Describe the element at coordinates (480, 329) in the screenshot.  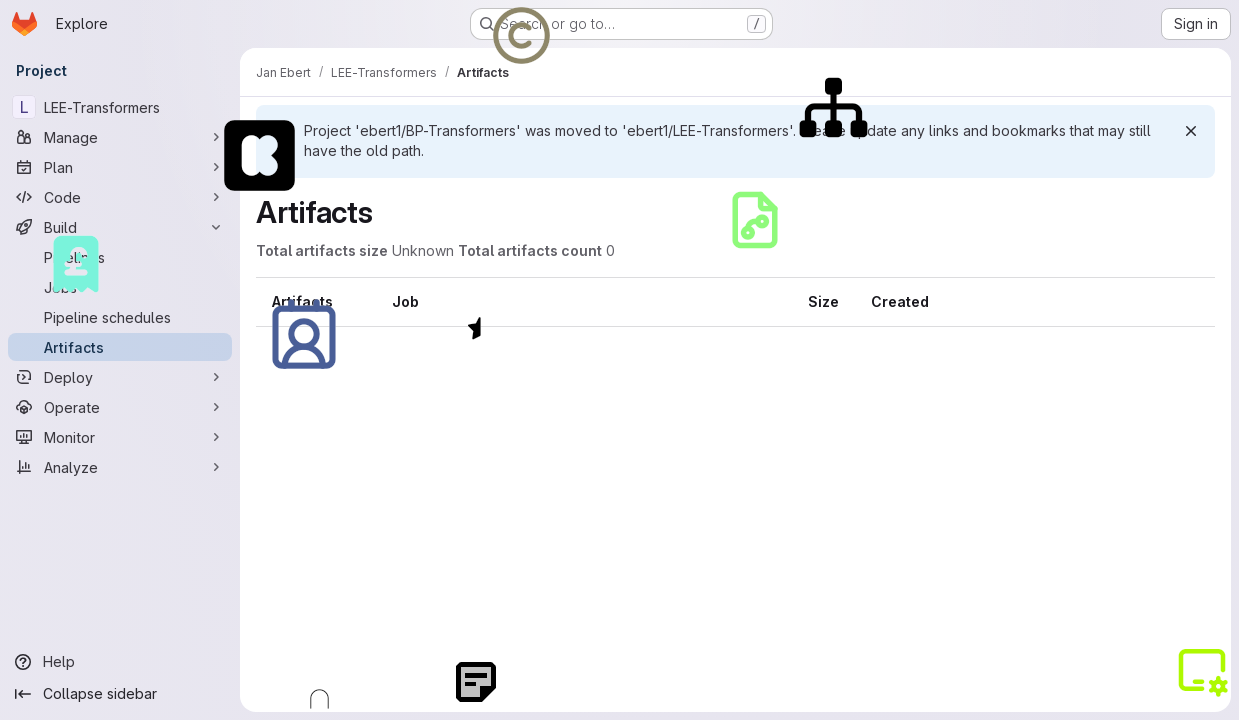
I see `indicates a partial or half-star rating` at that location.